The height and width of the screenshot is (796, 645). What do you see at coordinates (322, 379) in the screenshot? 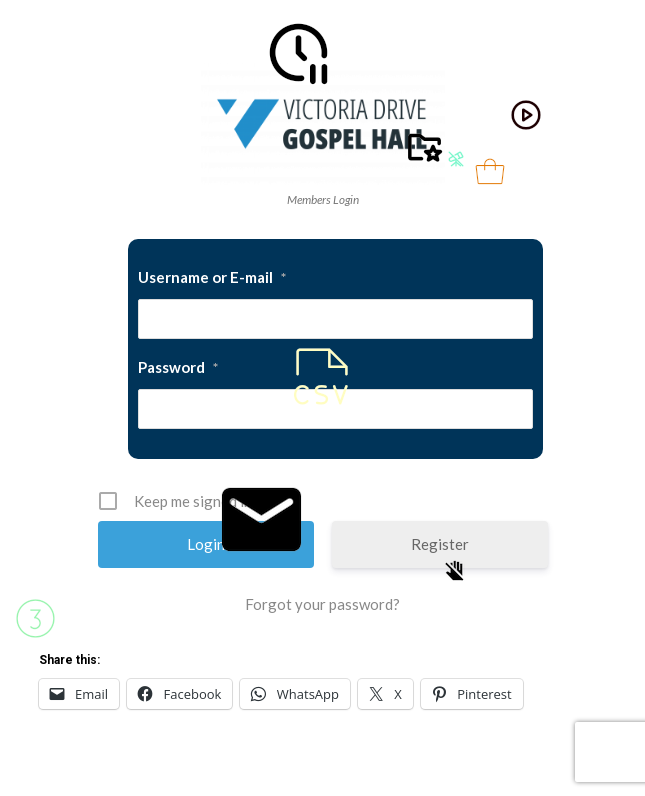
I see `open or view a CSV file` at bounding box center [322, 379].